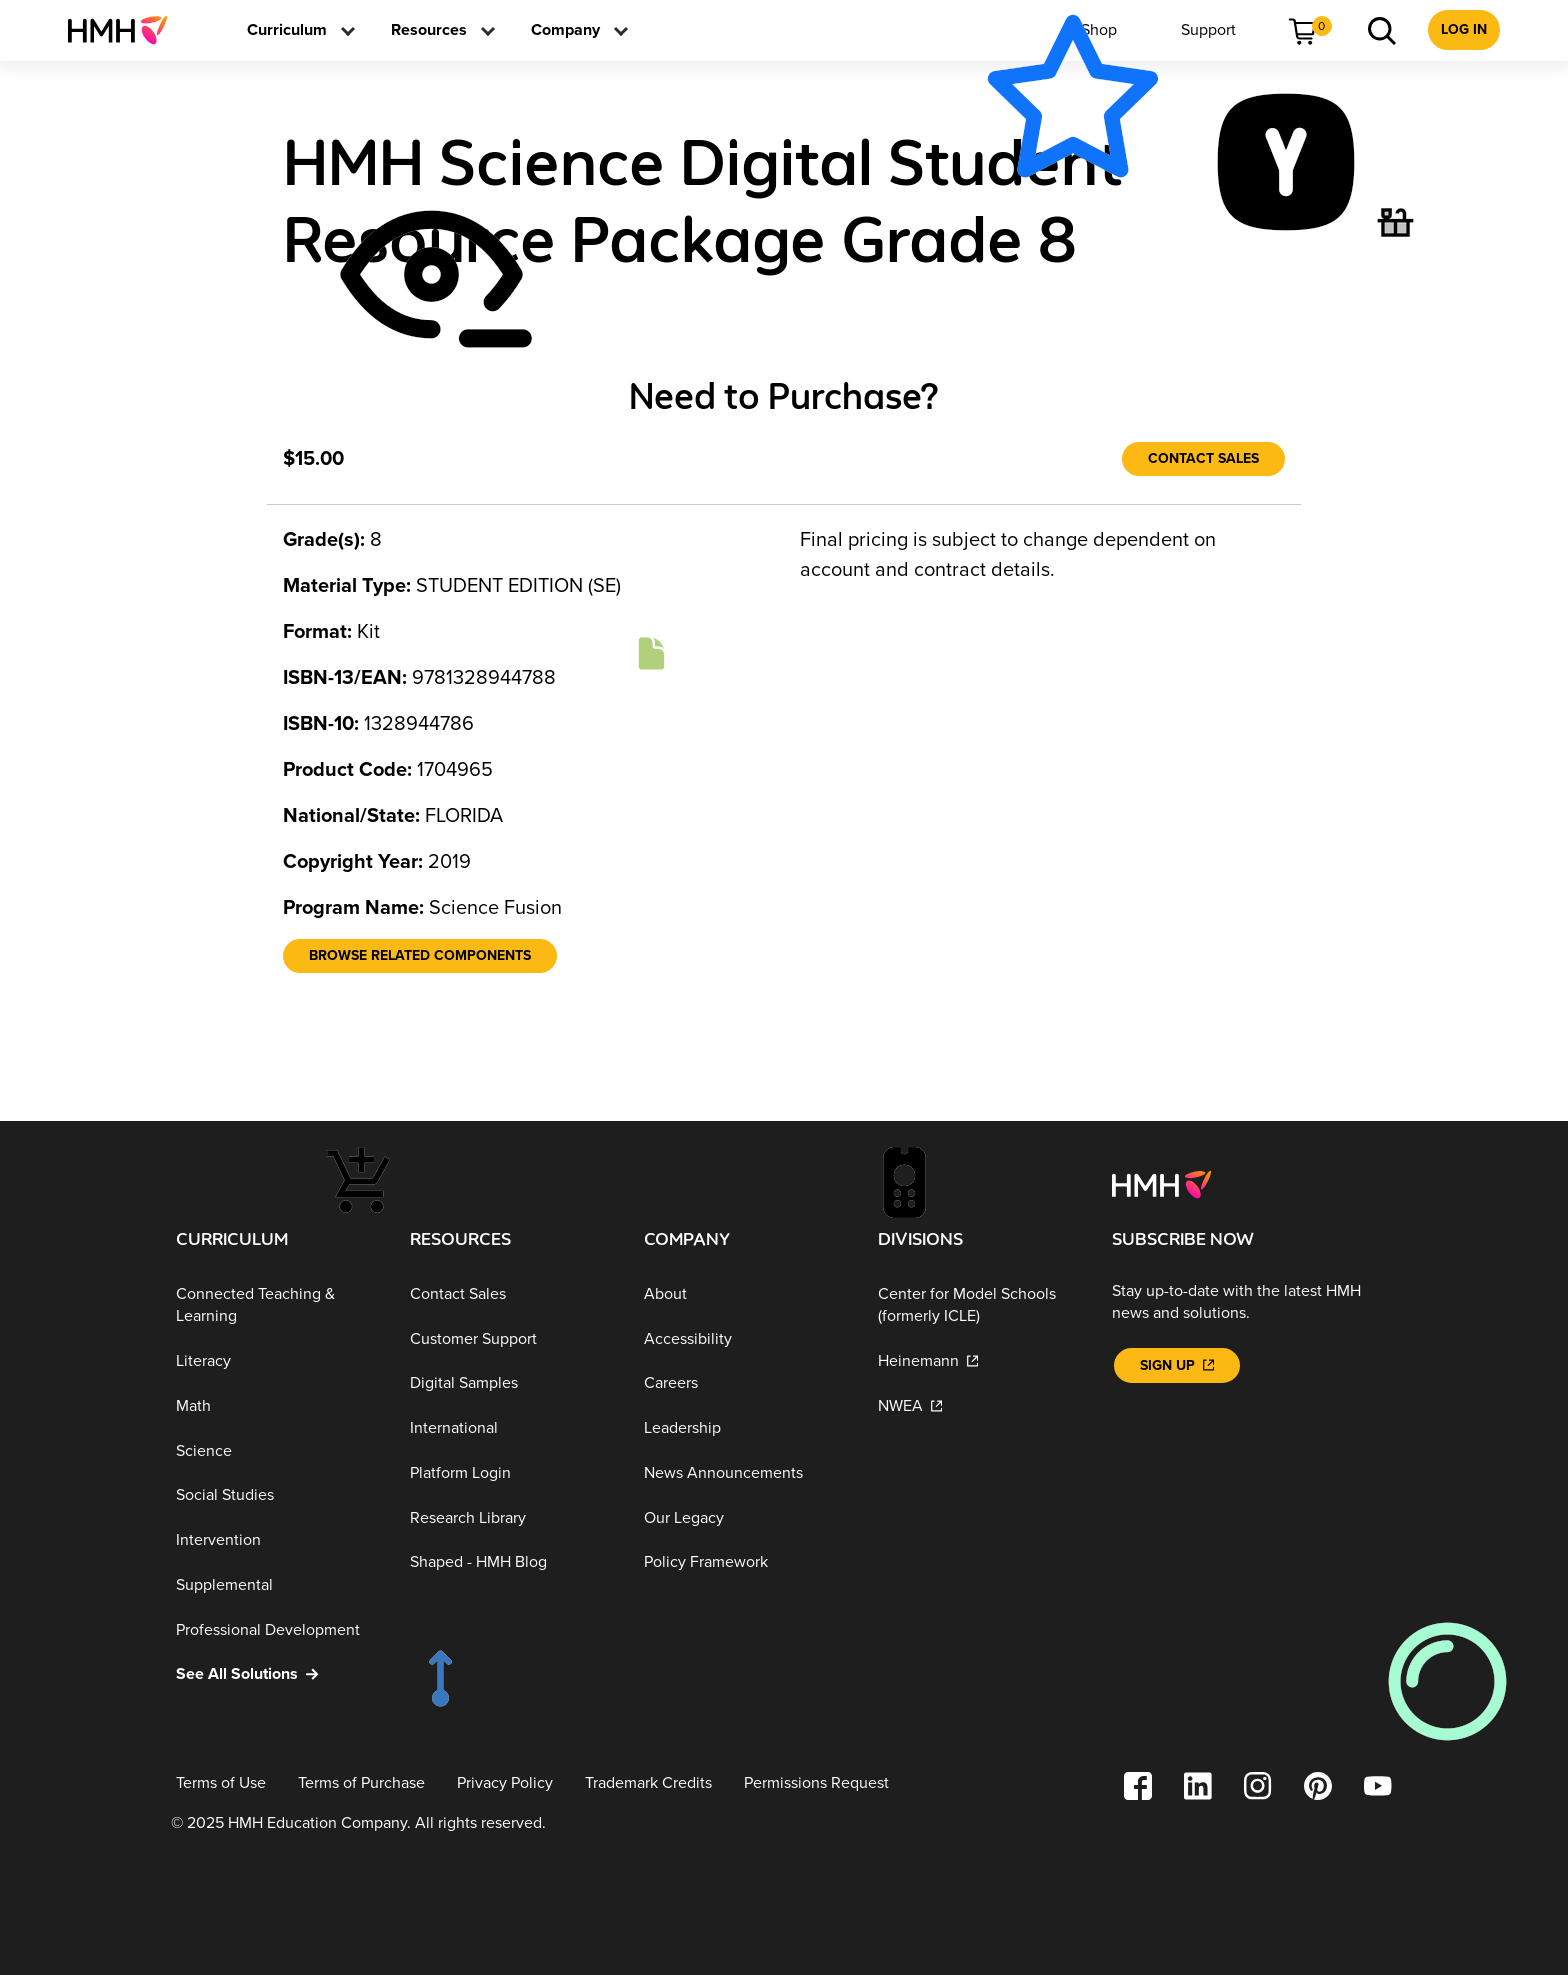  What do you see at coordinates (1395, 222) in the screenshot?
I see `browse kitchen countertop options` at bounding box center [1395, 222].